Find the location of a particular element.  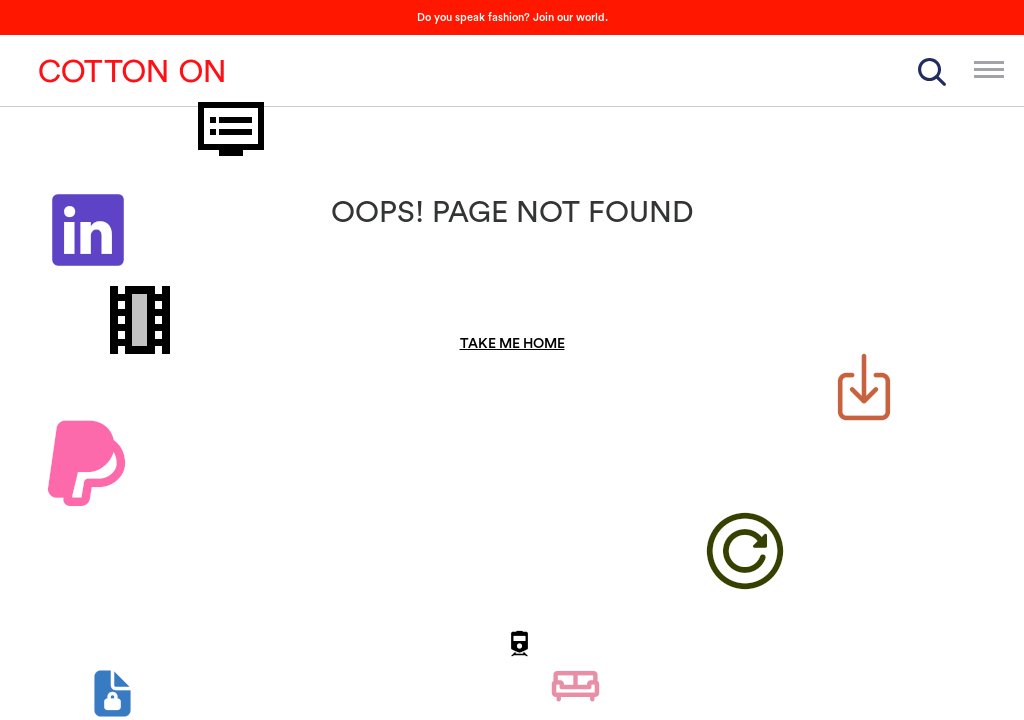

access movies or video content is located at coordinates (140, 320).